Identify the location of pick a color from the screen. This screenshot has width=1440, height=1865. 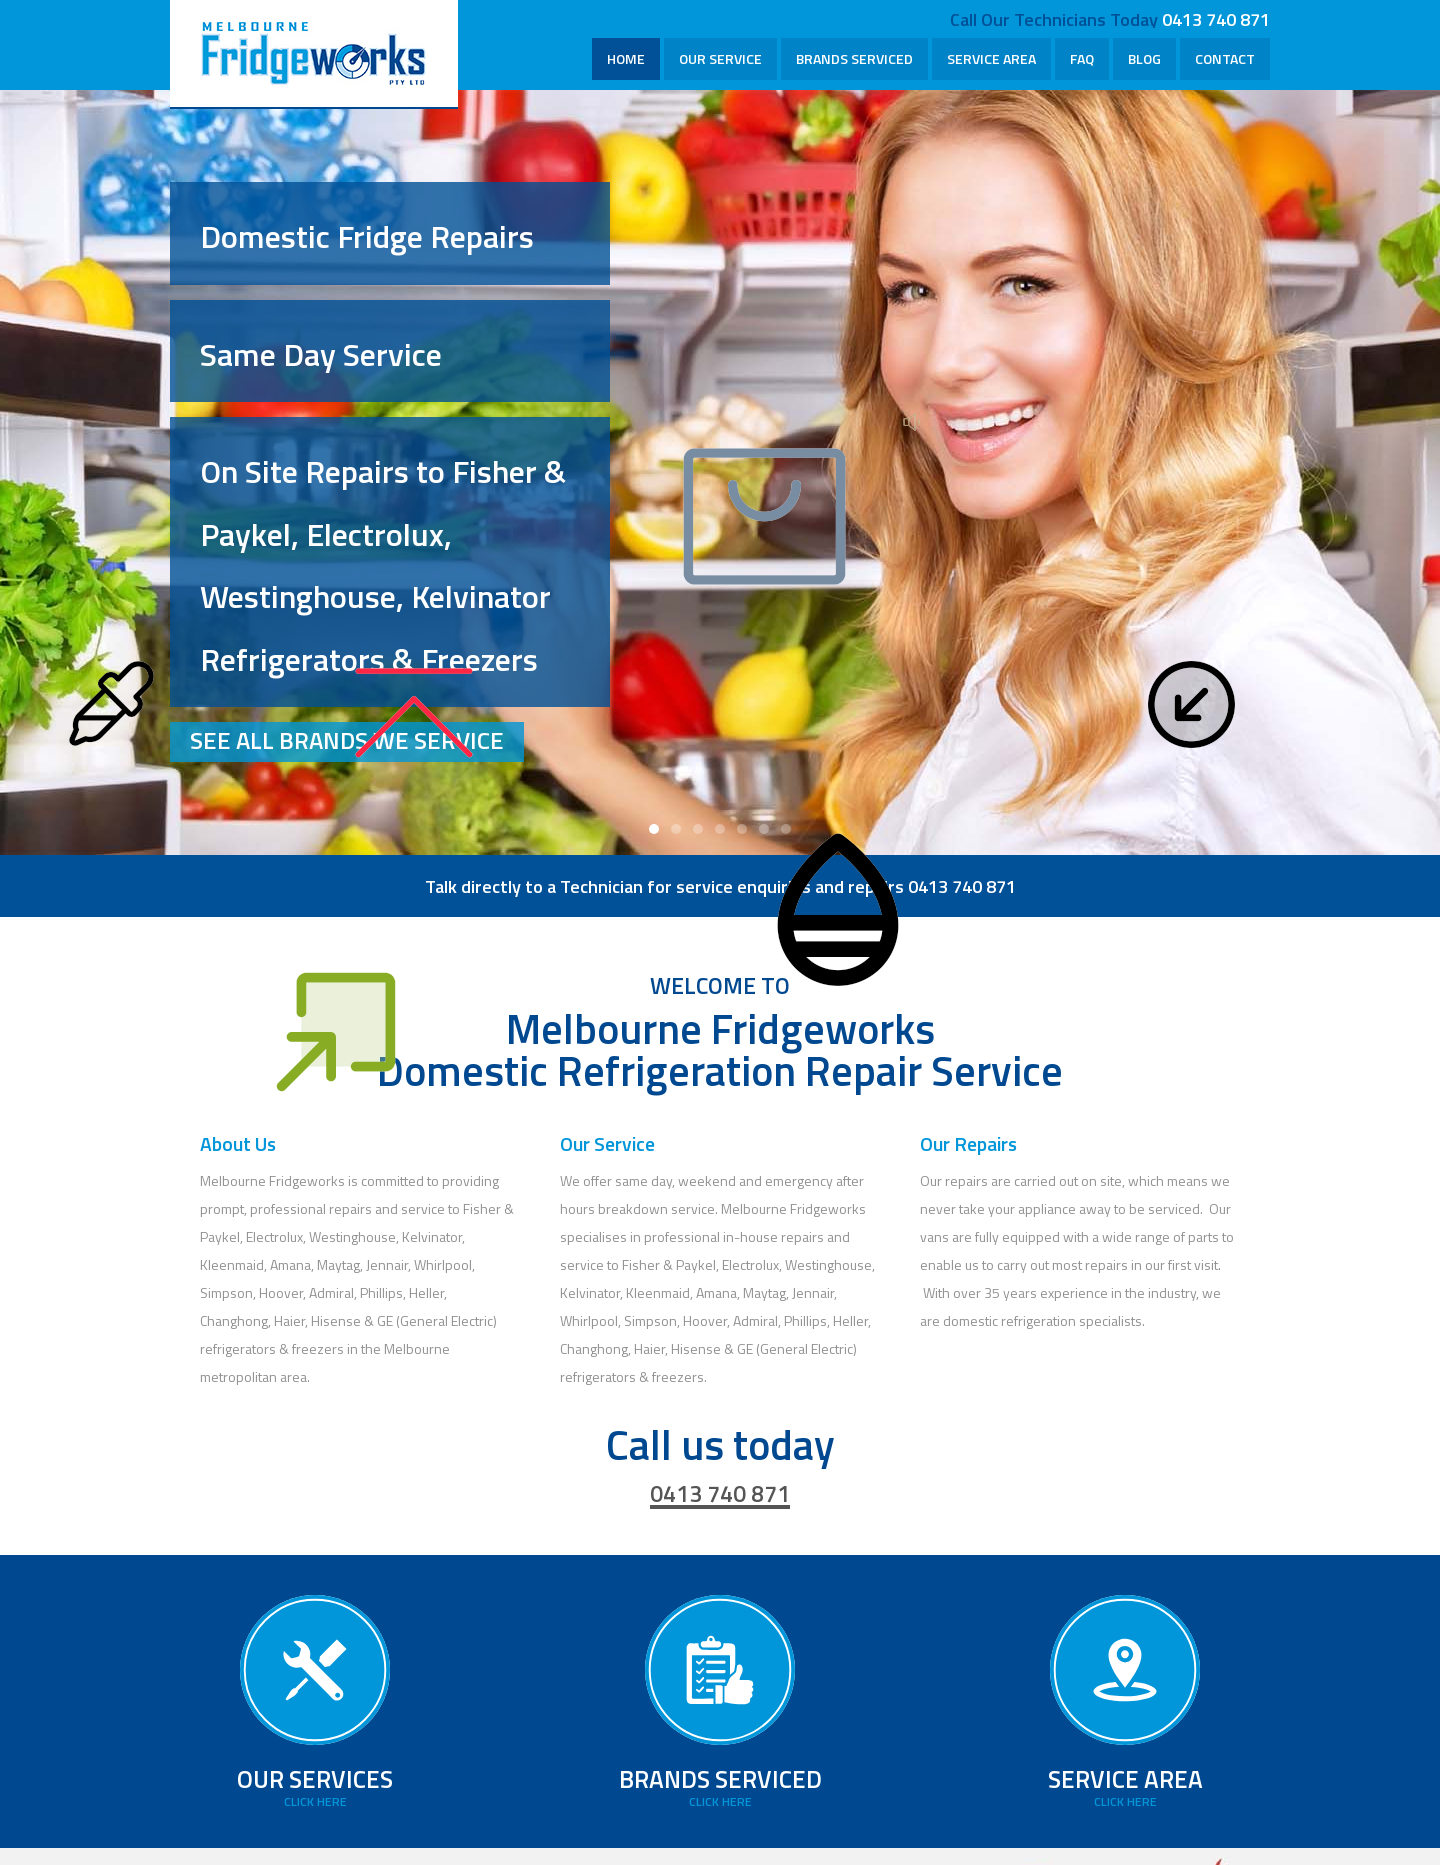
(111, 703).